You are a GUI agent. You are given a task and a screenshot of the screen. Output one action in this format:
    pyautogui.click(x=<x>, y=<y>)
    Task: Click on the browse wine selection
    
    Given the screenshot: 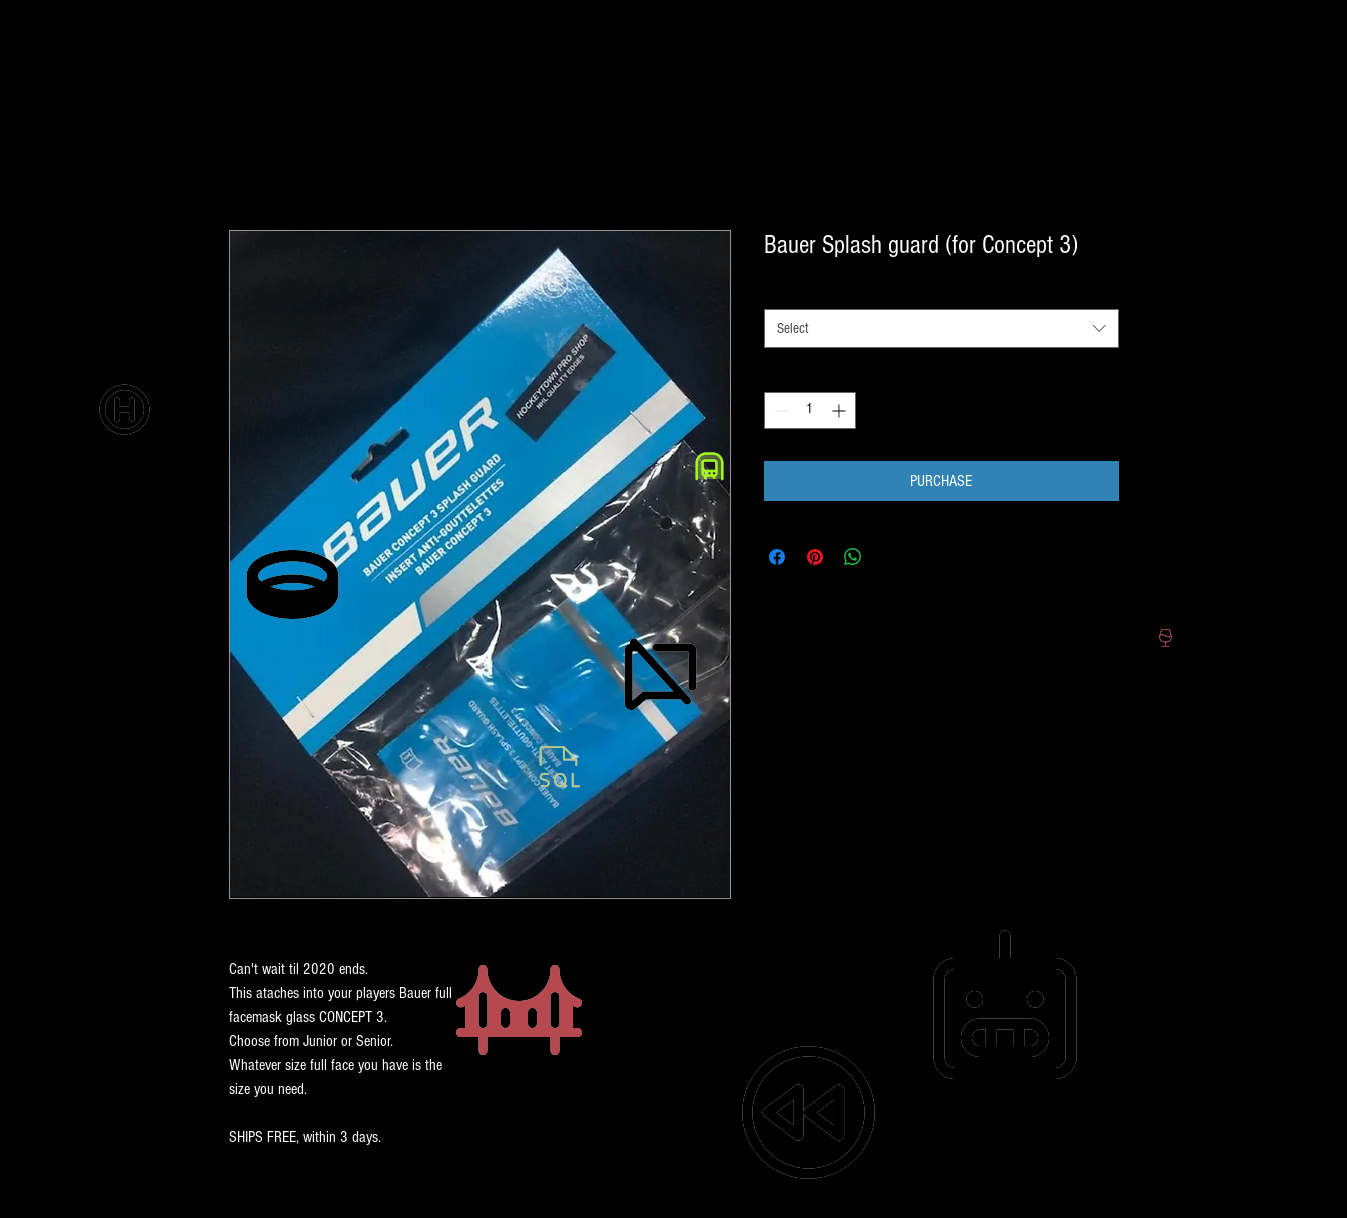 What is the action you would take?
    pyautogui.click(x=1165, y=637)
    